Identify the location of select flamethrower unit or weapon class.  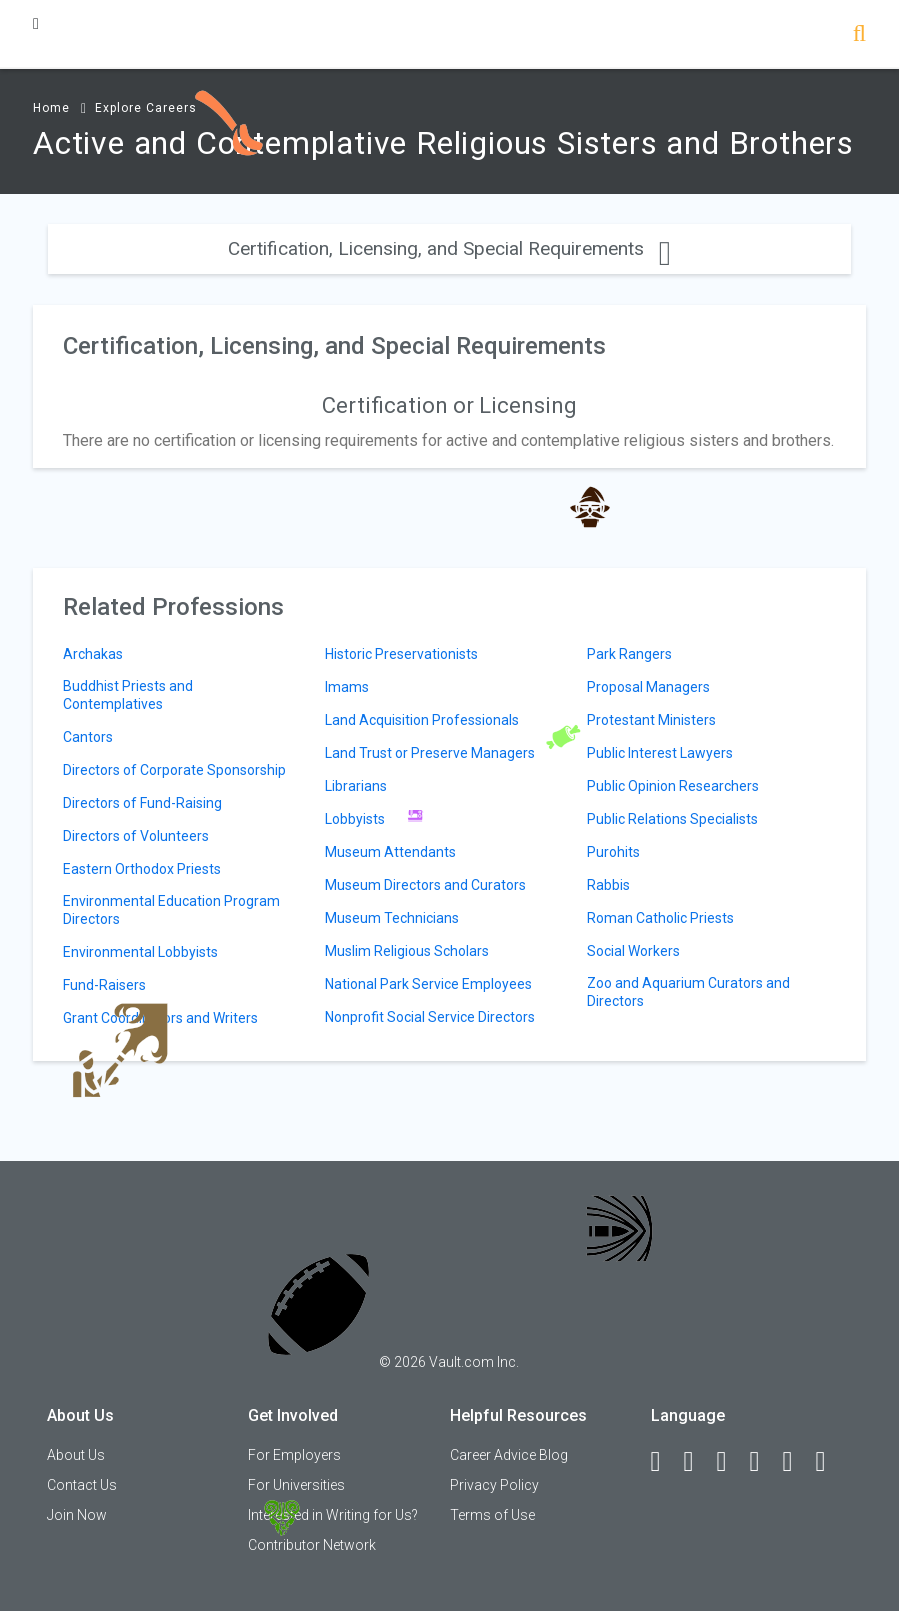
(120, 1050).